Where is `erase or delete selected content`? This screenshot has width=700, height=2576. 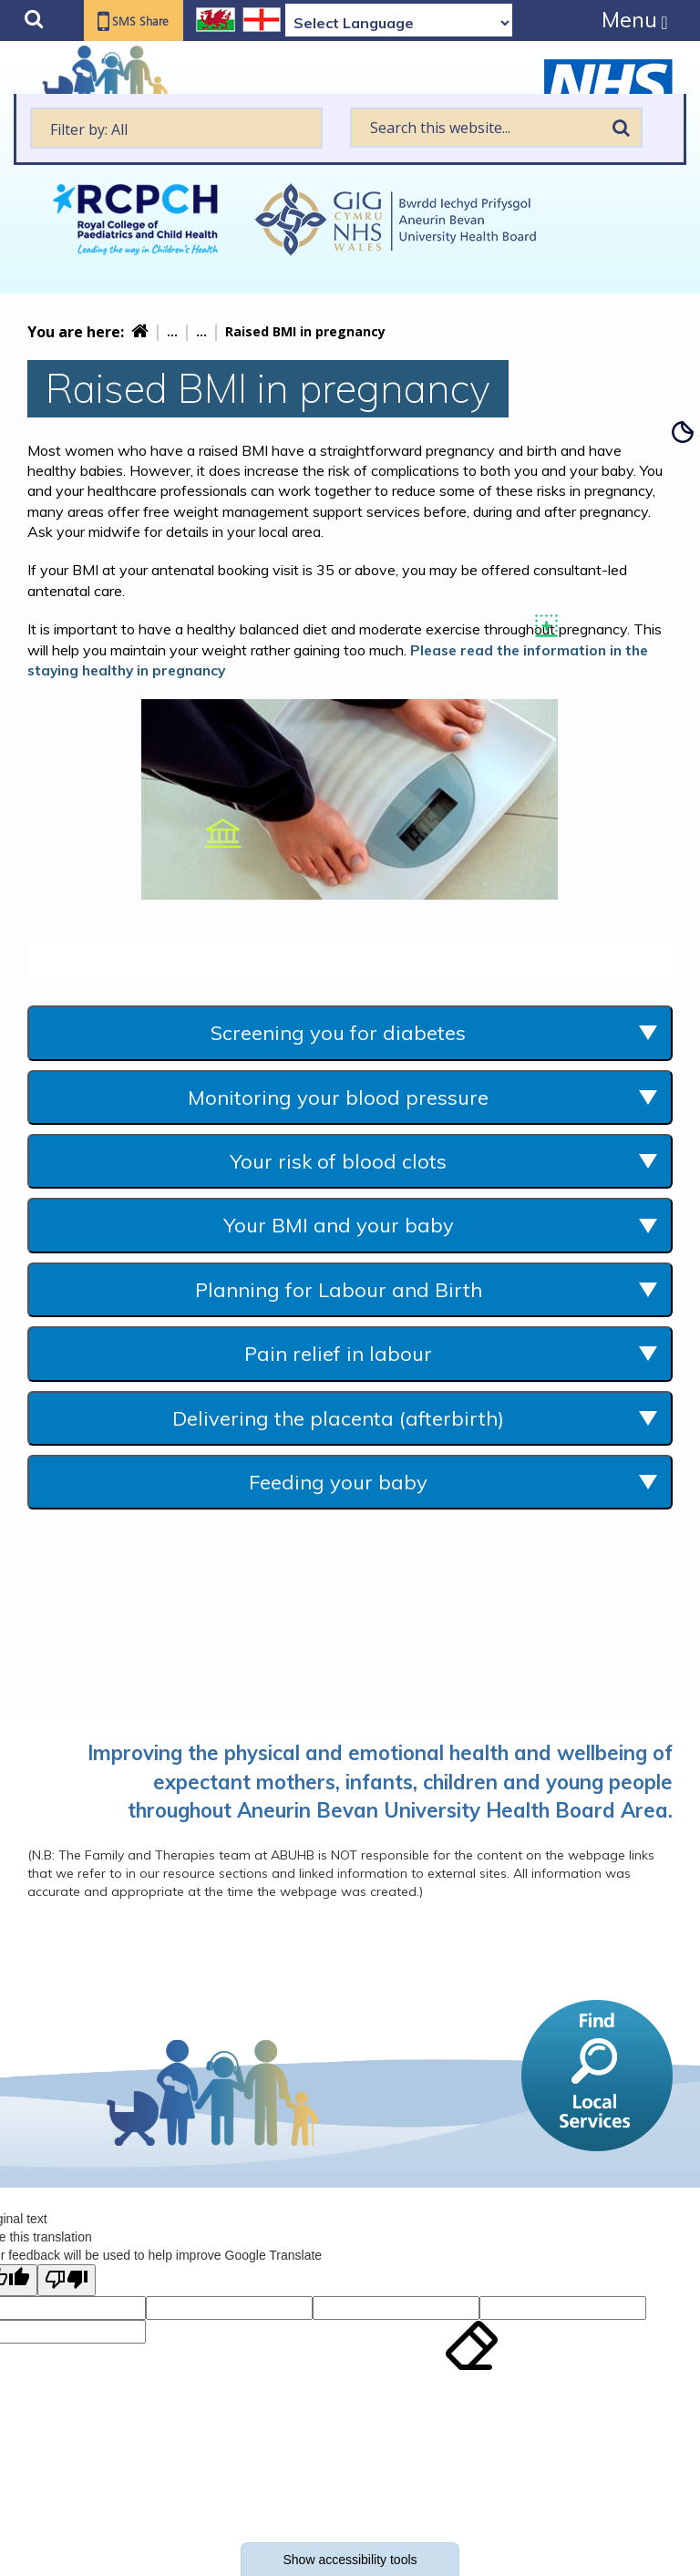 erase or delete selected content is located at coordinates (470, 2345).